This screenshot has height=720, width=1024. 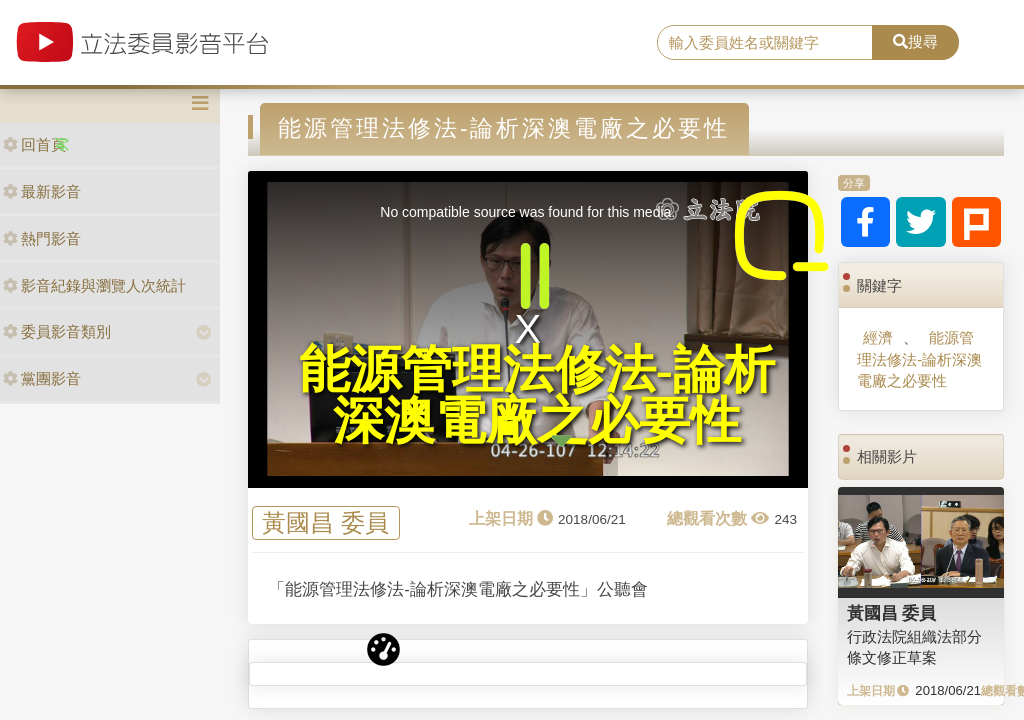 I want to click on view performance or speed metrics, so click(x=383, y=649).